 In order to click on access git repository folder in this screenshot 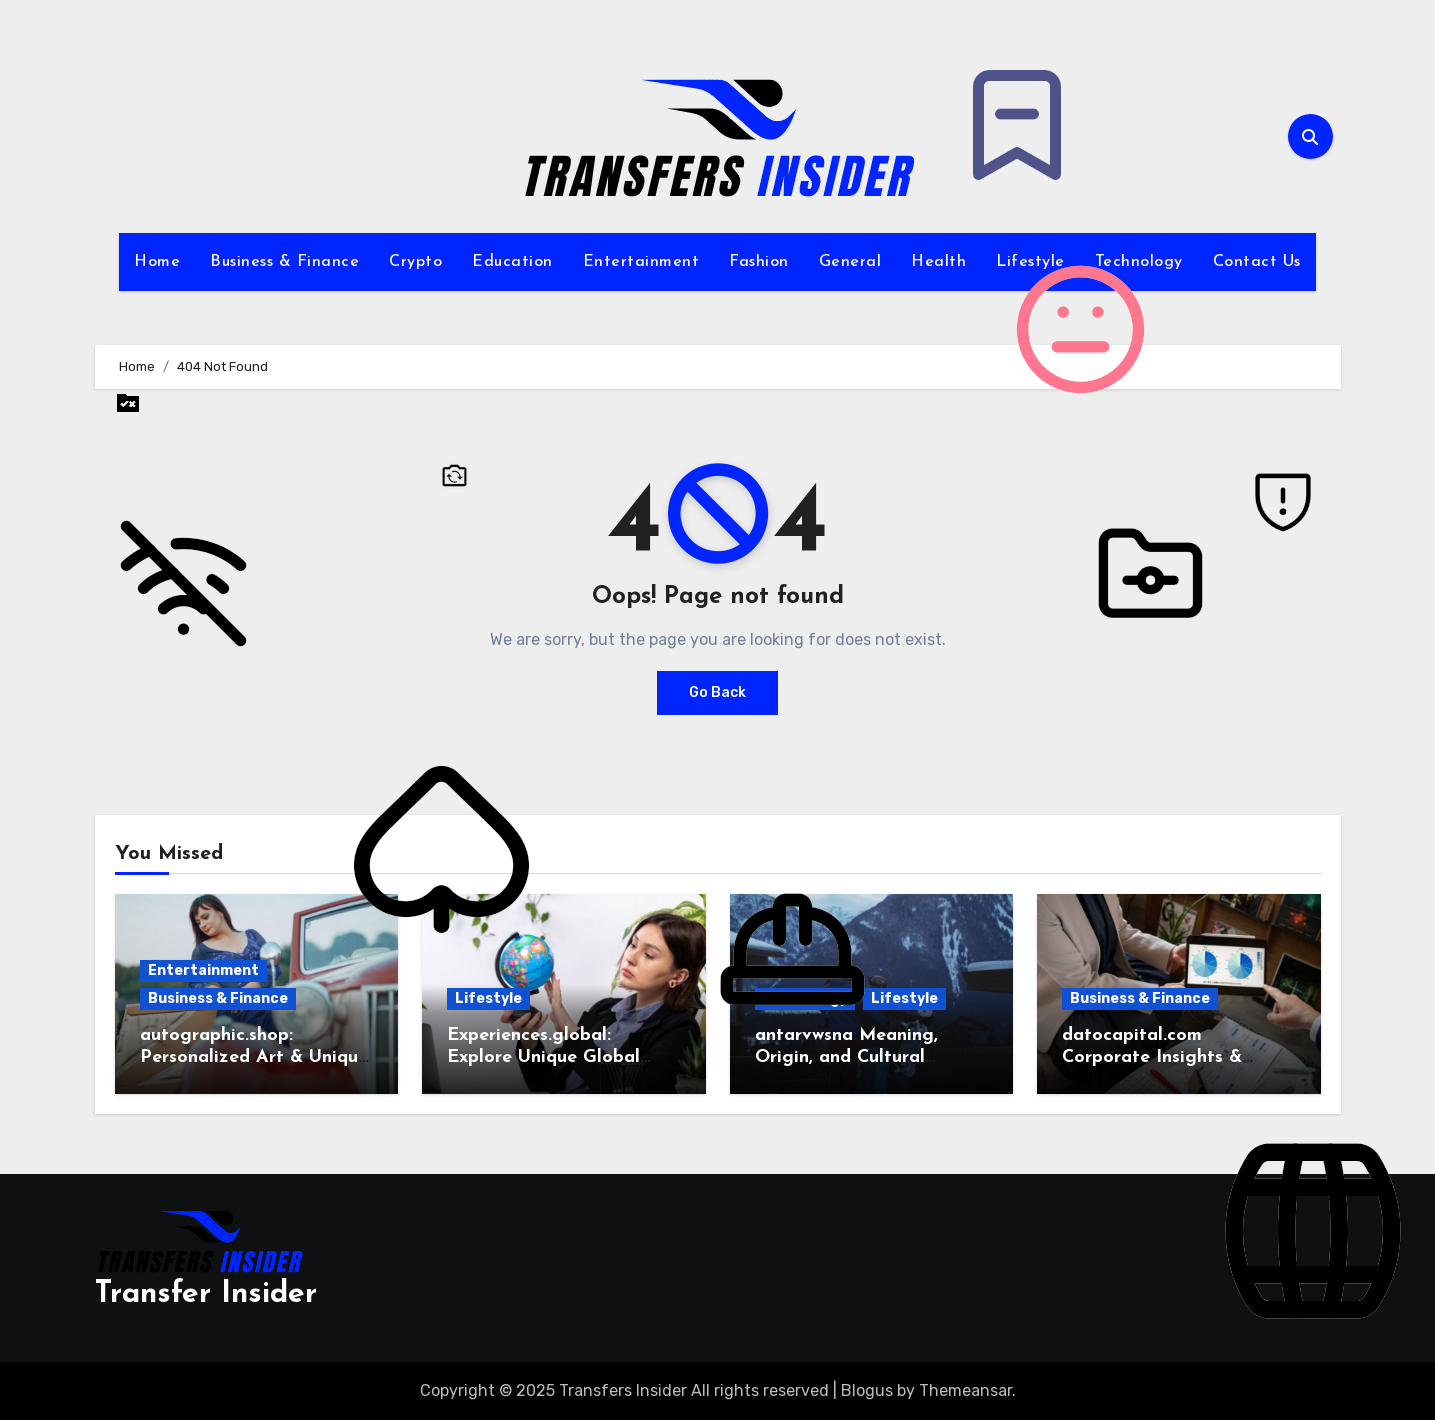, I will do `click(1150, 575)`.